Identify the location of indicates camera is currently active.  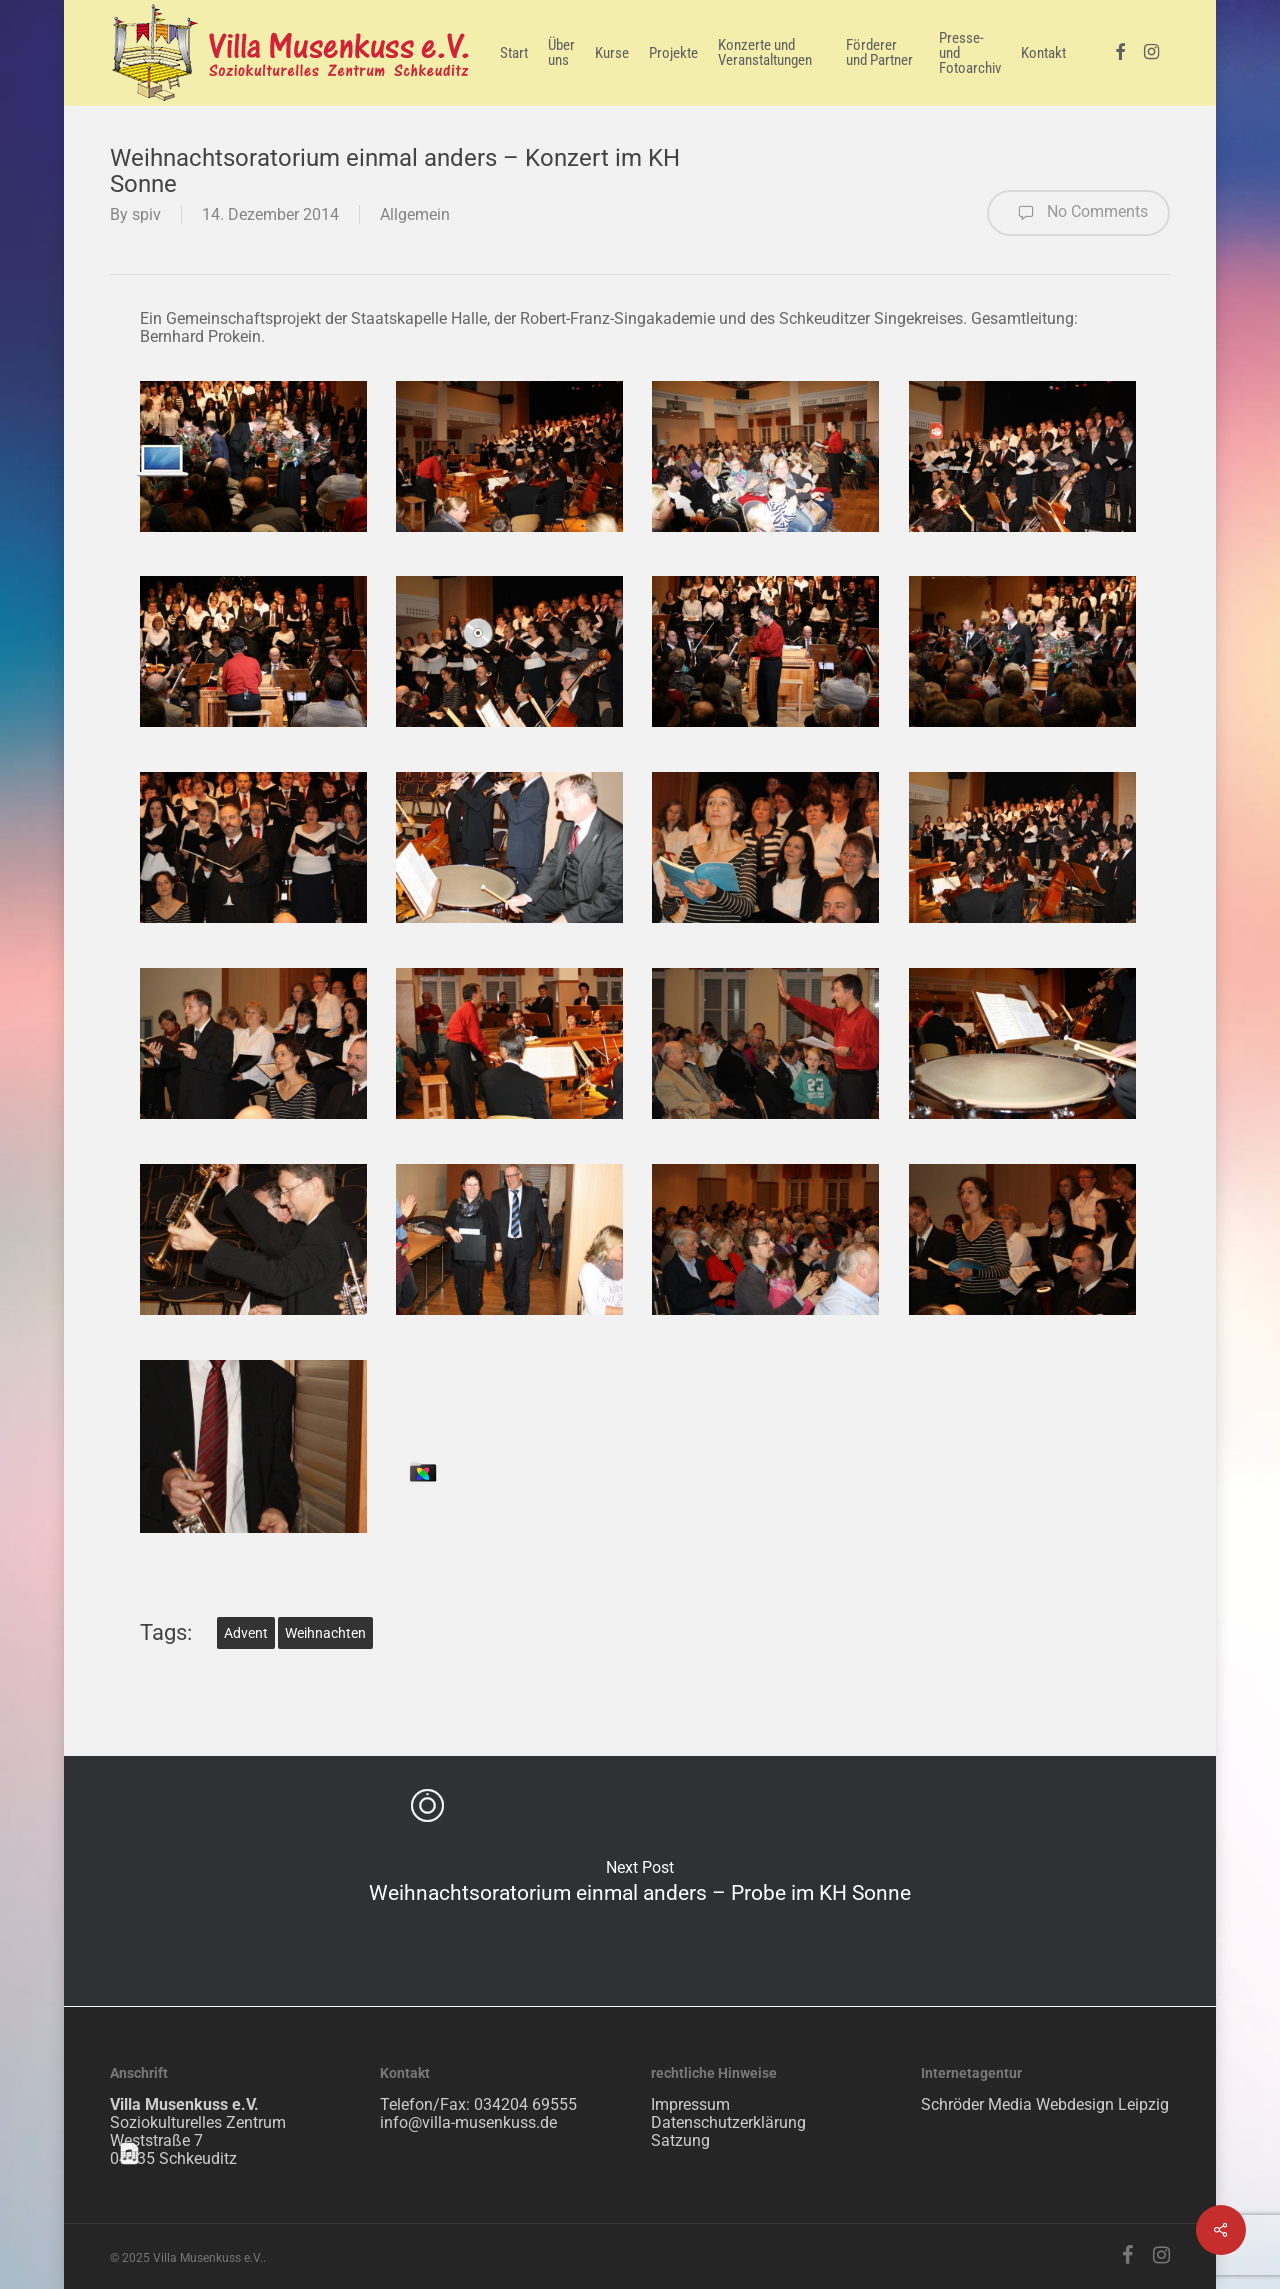
(427, 1805).